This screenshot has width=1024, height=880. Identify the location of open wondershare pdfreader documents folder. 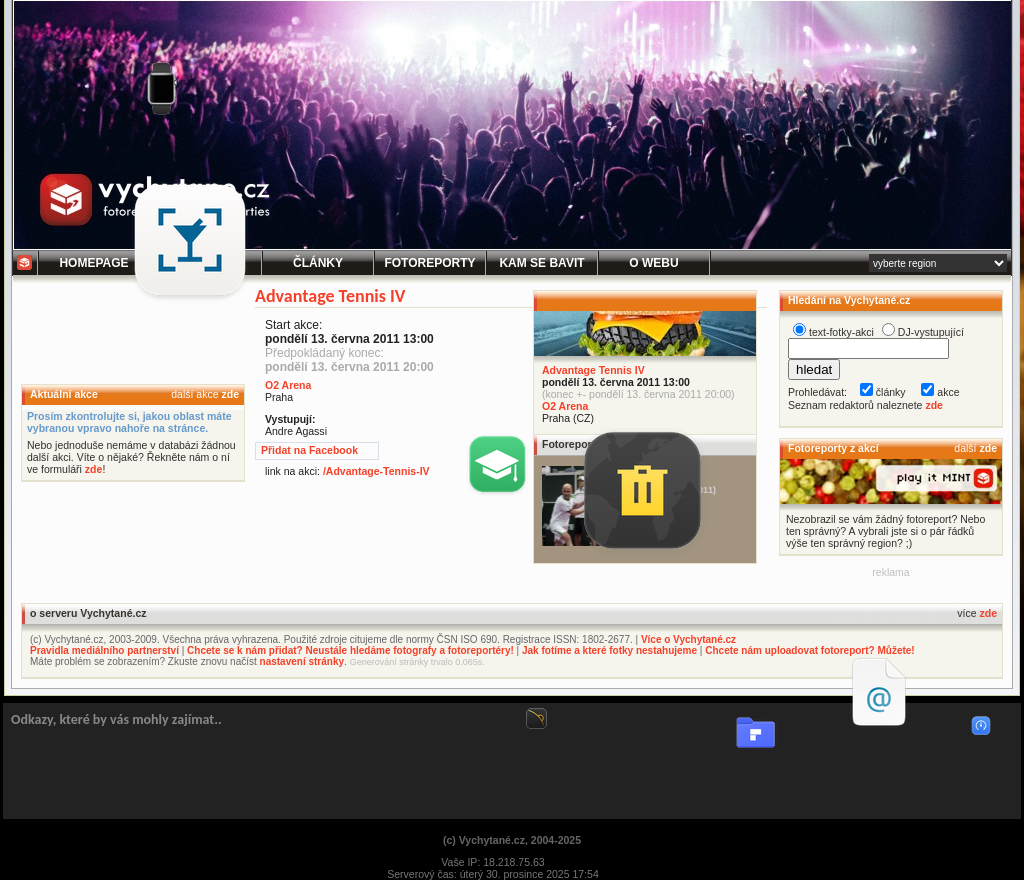
(755, 733).